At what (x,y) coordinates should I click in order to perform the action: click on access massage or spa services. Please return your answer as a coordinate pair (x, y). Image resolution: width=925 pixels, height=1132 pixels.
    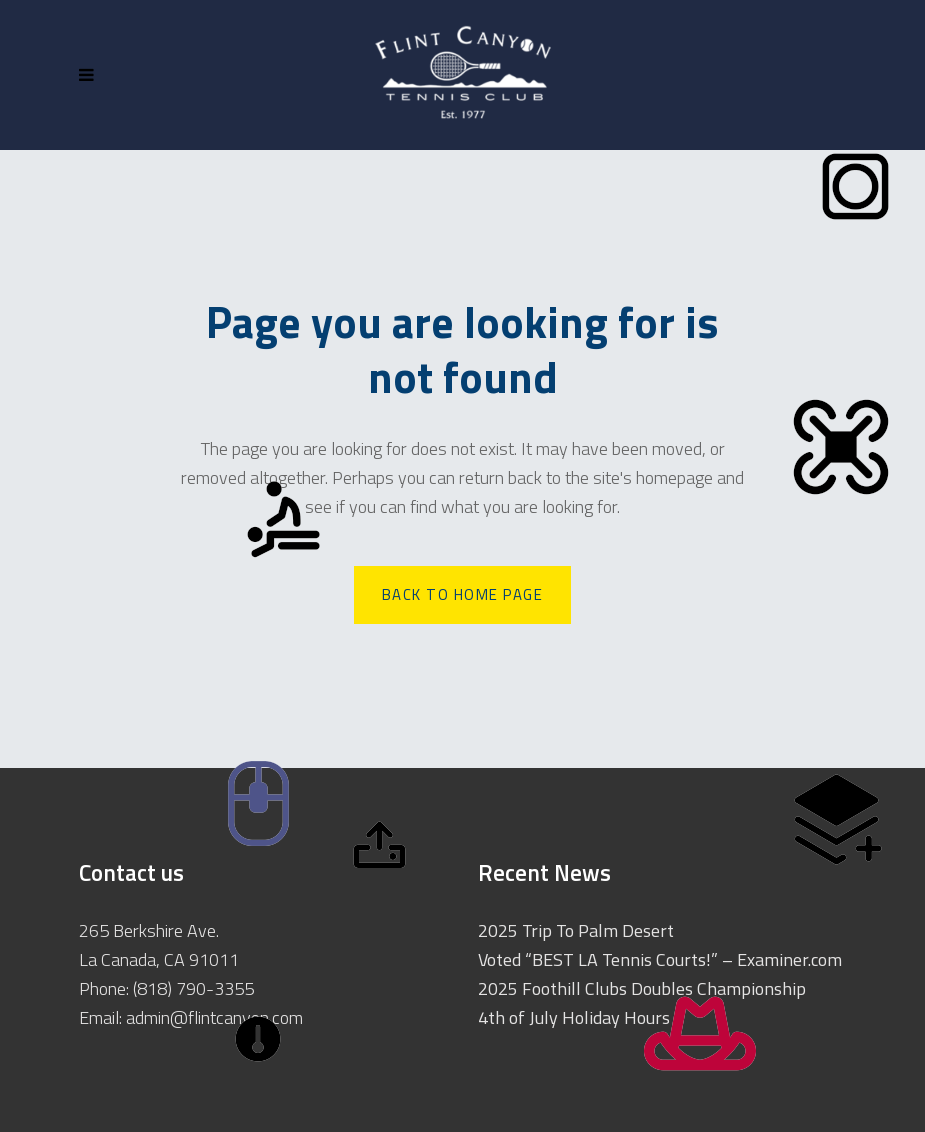
    Looking at the image, I should click on (285, 515).